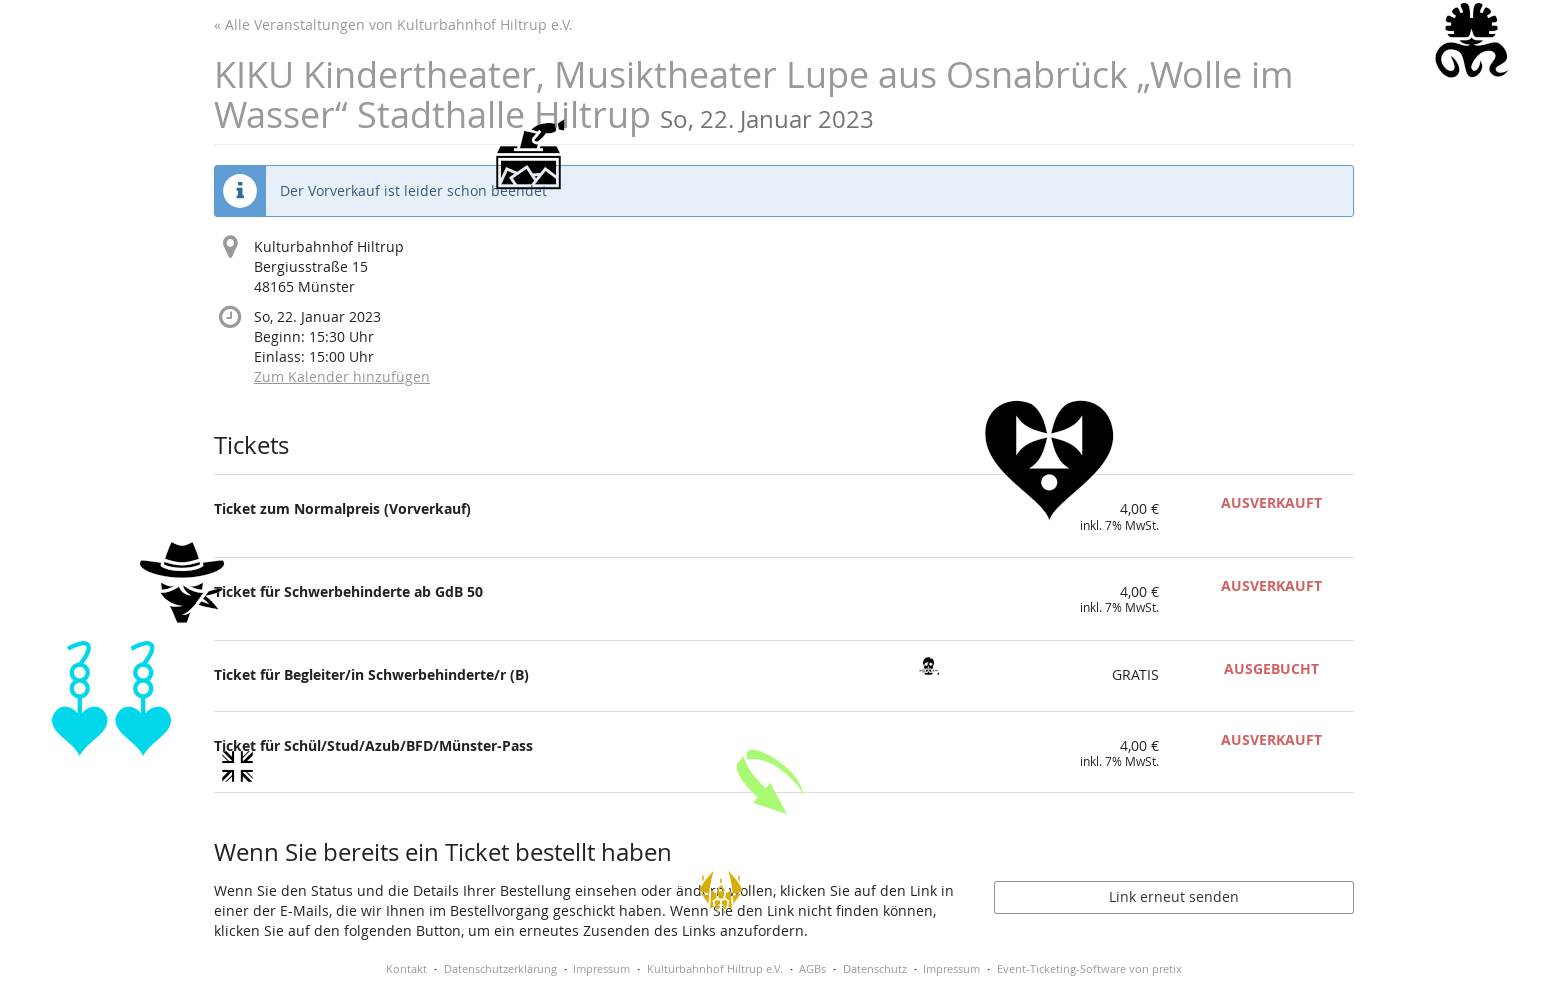 This screenshot has height=996, width=1568. What do you see at coordinates (1471, 40) in the screenshot?
I see `indicates mind control or psychic abilities` at bounding box center [1471, 40].